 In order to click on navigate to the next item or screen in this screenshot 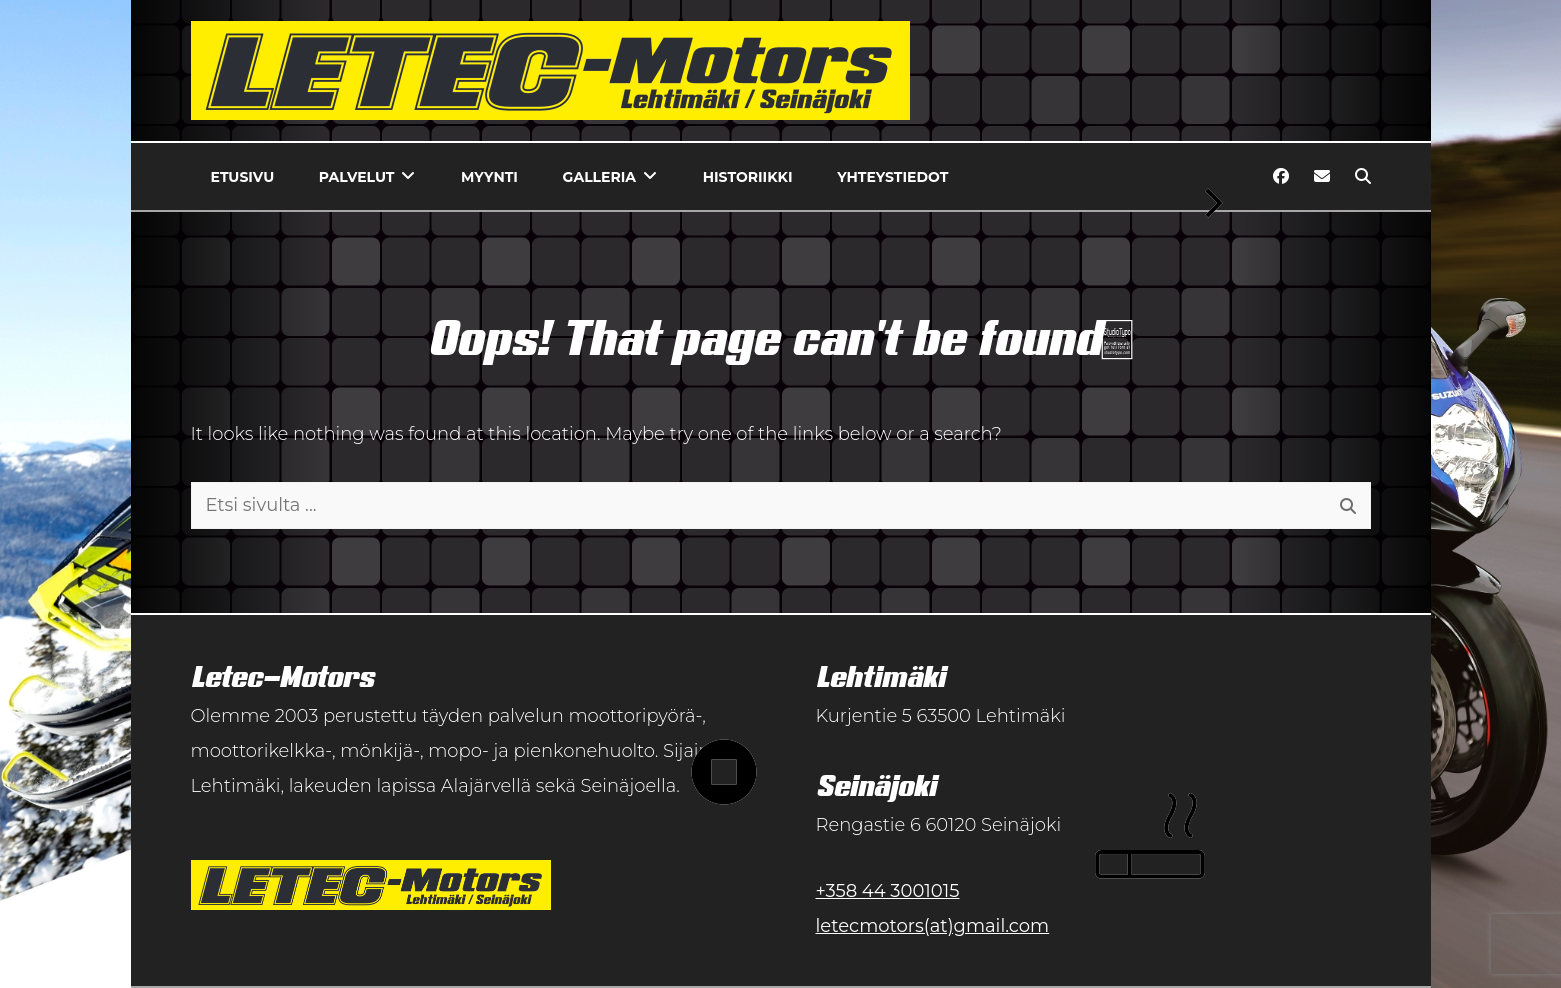, I will do `click(1214, 203)`.